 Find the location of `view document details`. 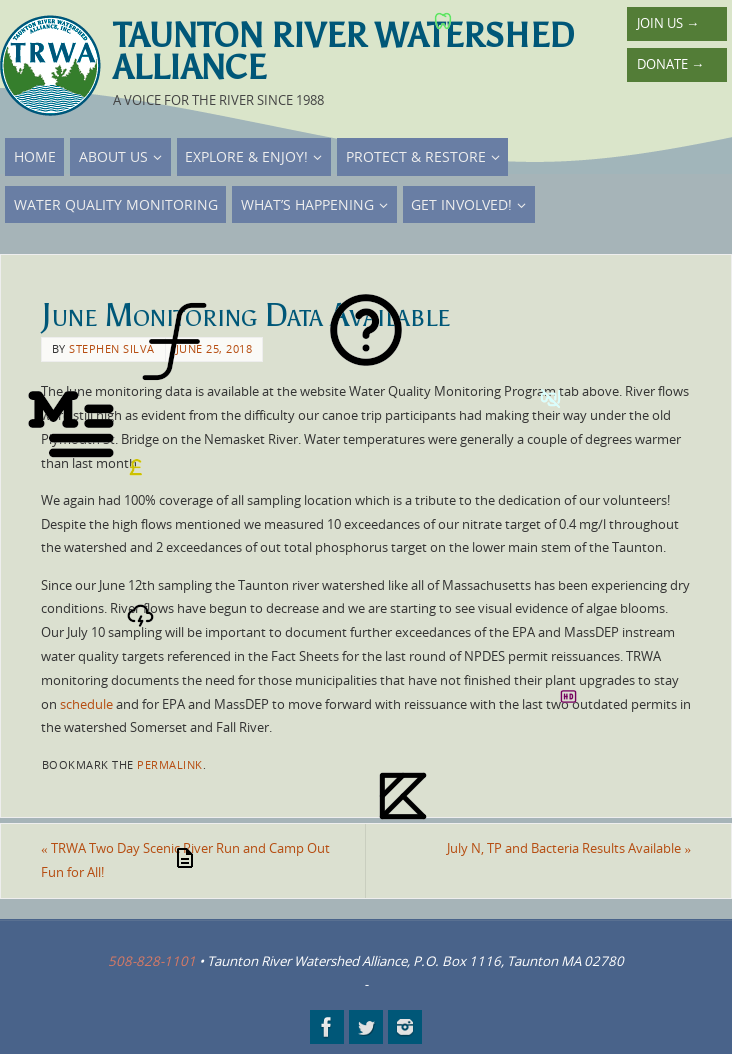

view document details is located at coordinates (185, 858).